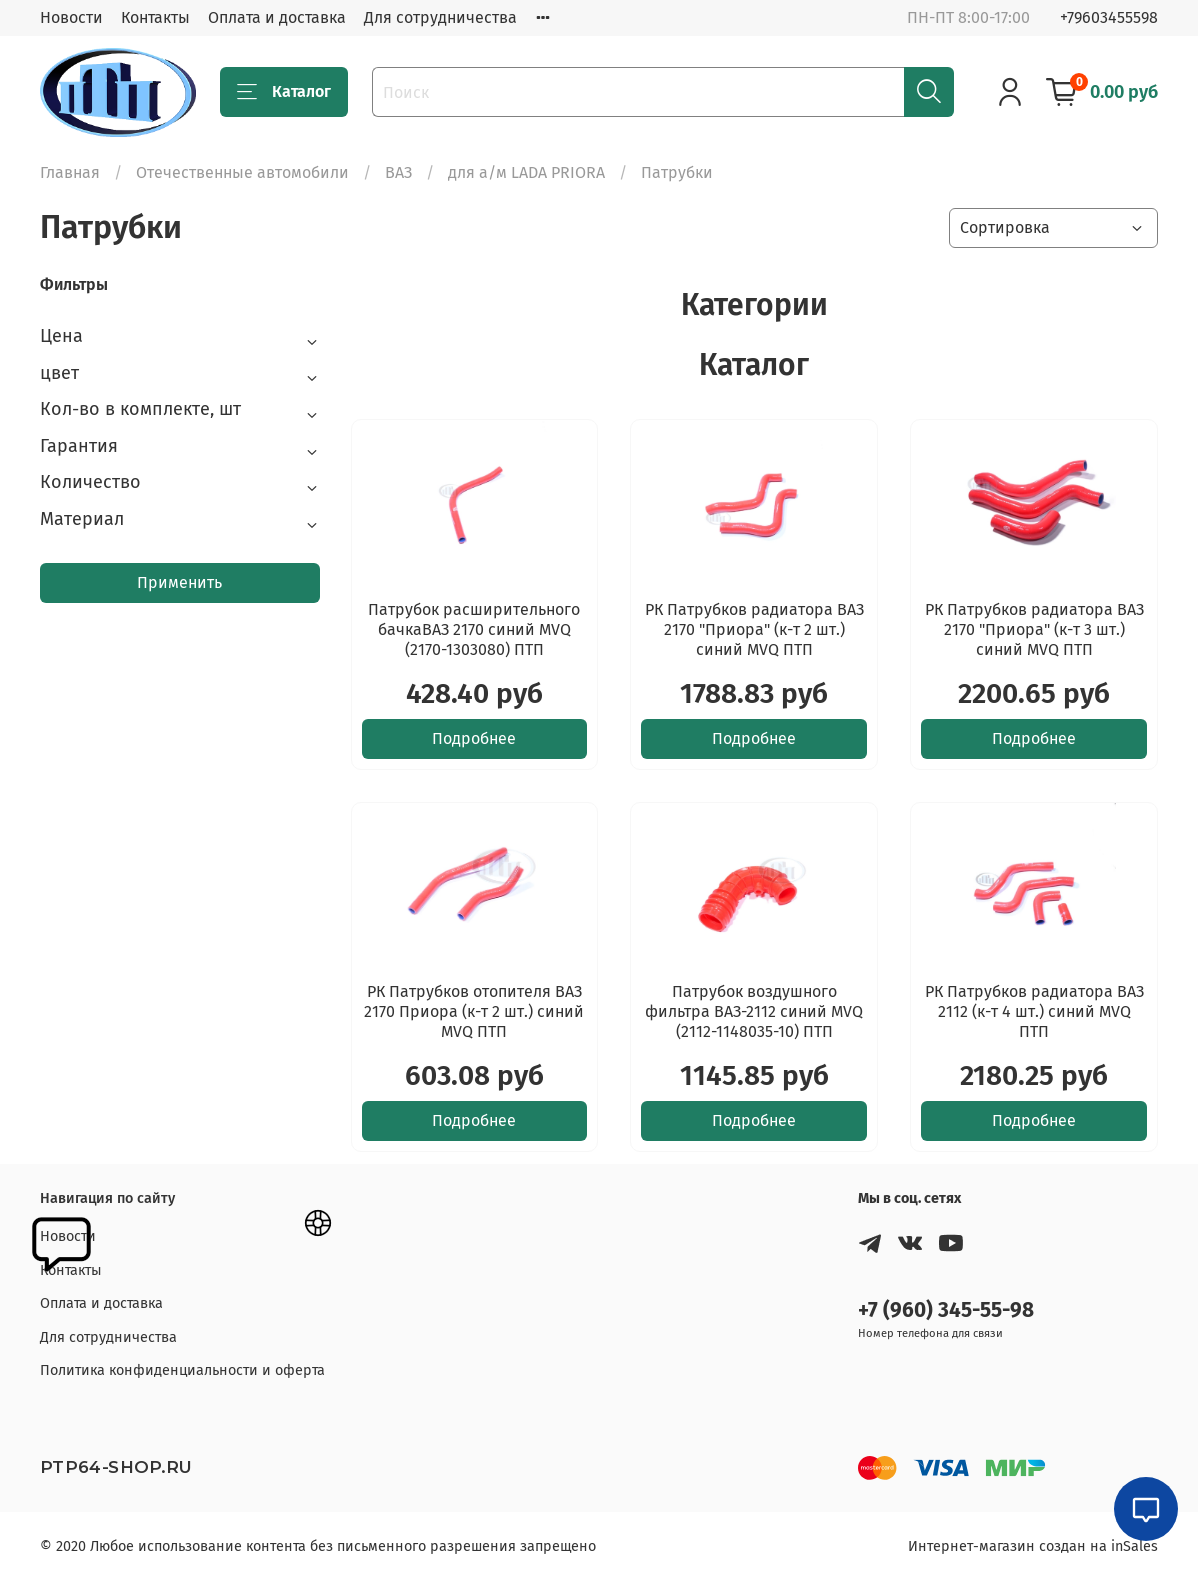  I want to click on access help or support center, so click(318, 1223).